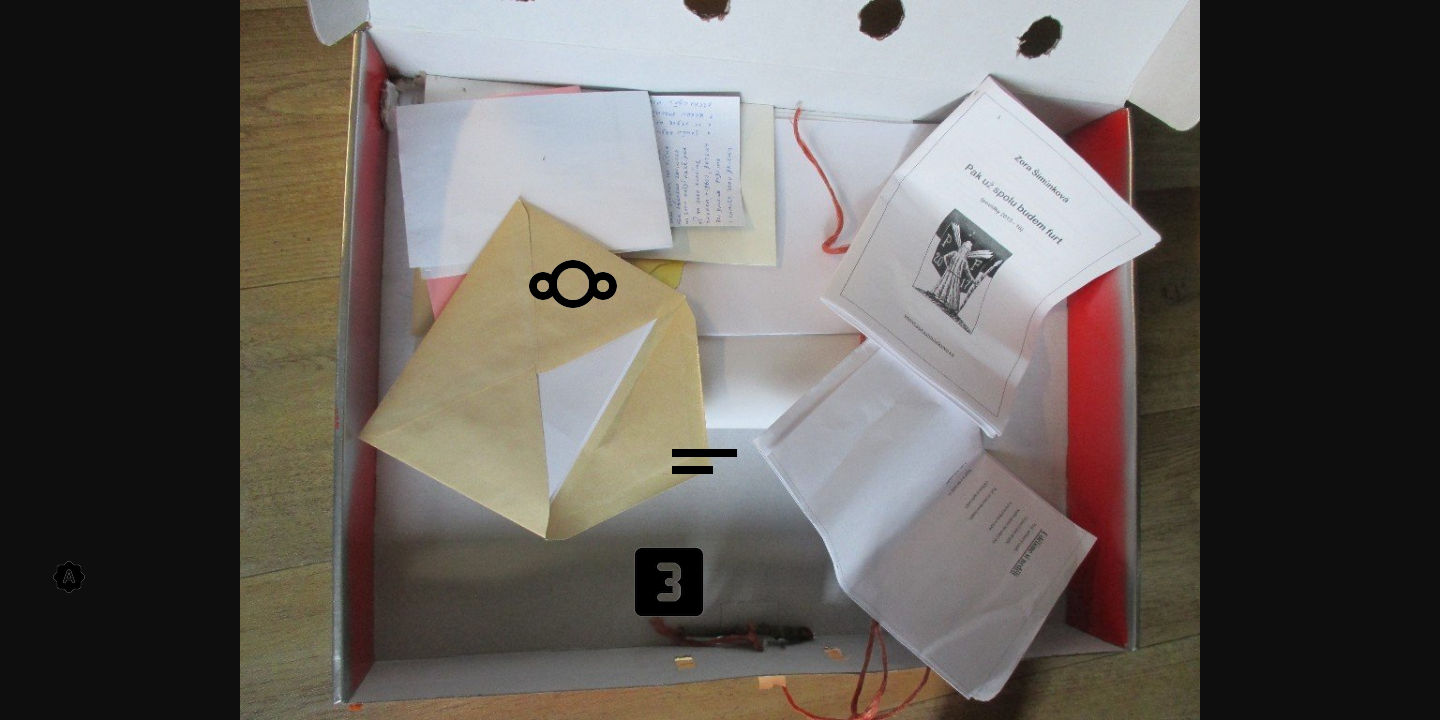 The height and width of the screenshot is (720, 1440). I want to click on enter a short text response, so click(704, 461).